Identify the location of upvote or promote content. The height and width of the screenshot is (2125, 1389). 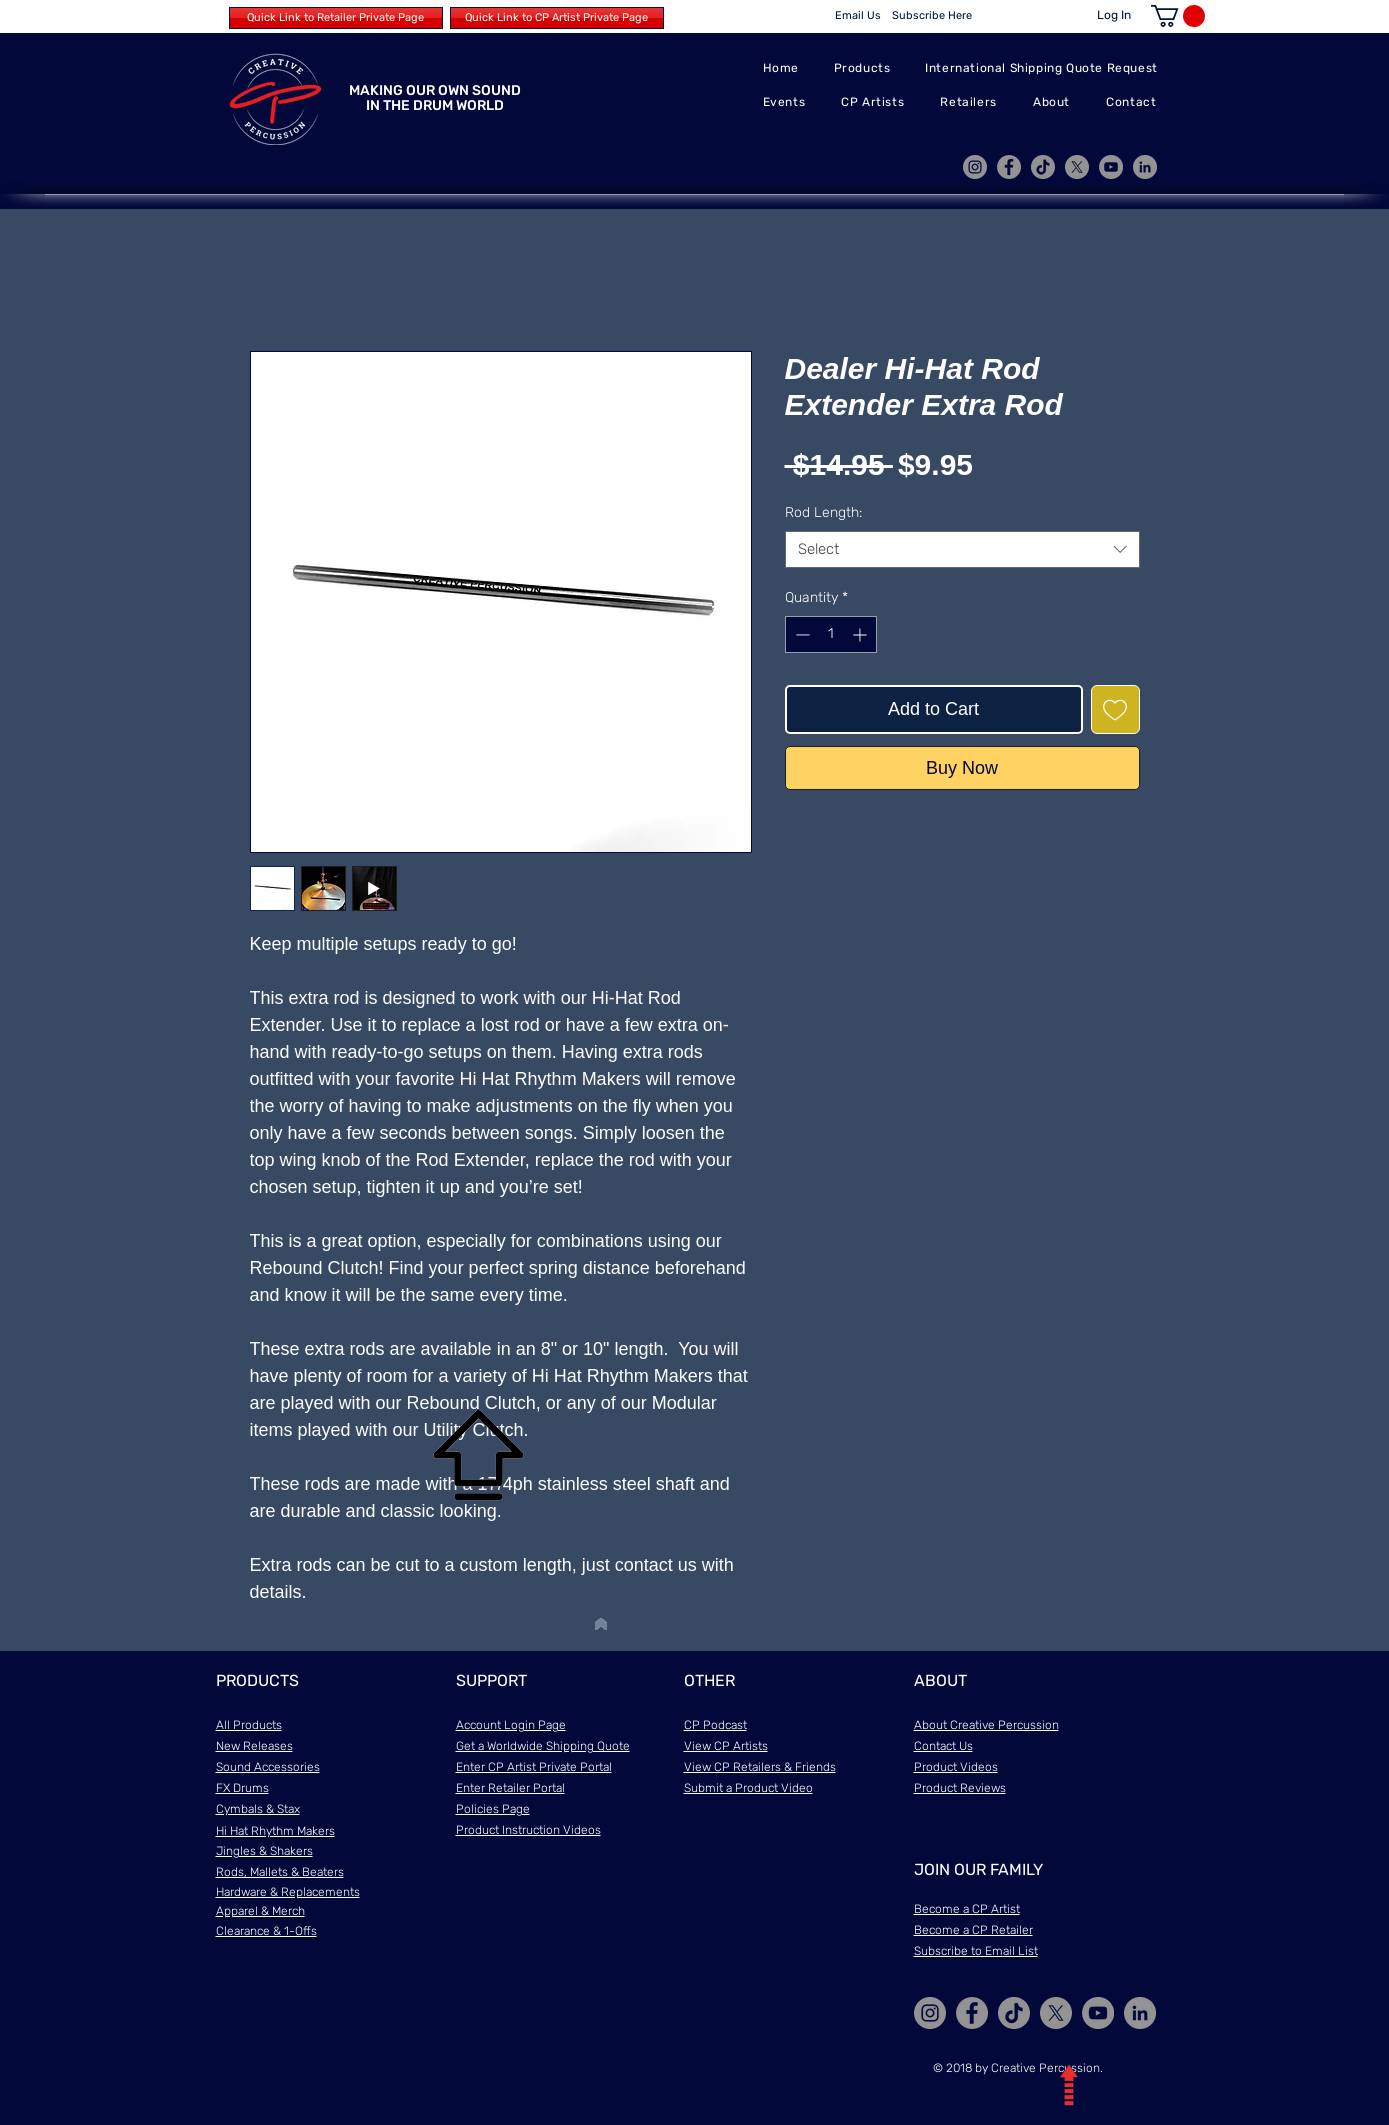
(601, 1624).